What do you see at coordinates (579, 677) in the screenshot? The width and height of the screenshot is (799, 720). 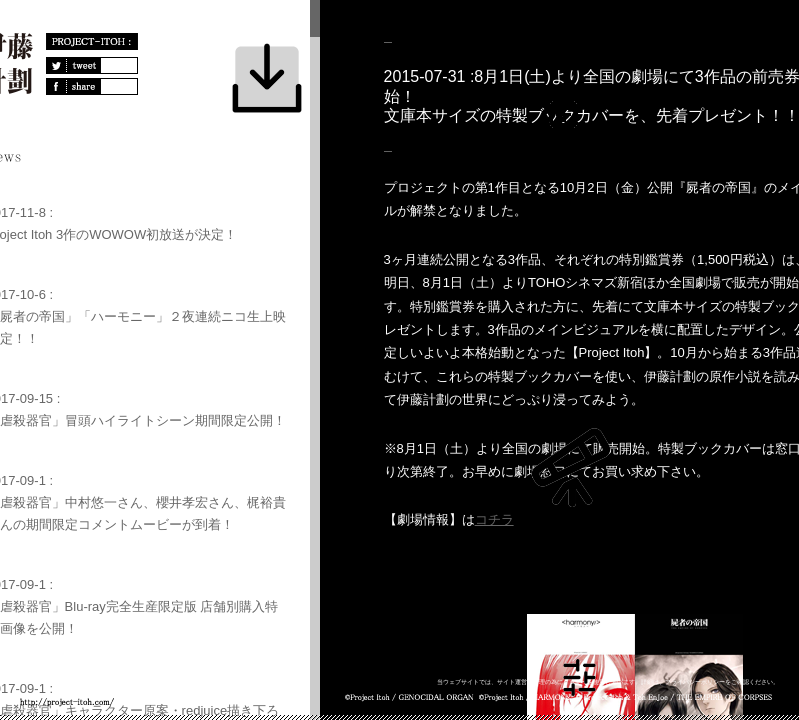 I see `adjust settings or preferences` at bounding box center [579, 677].